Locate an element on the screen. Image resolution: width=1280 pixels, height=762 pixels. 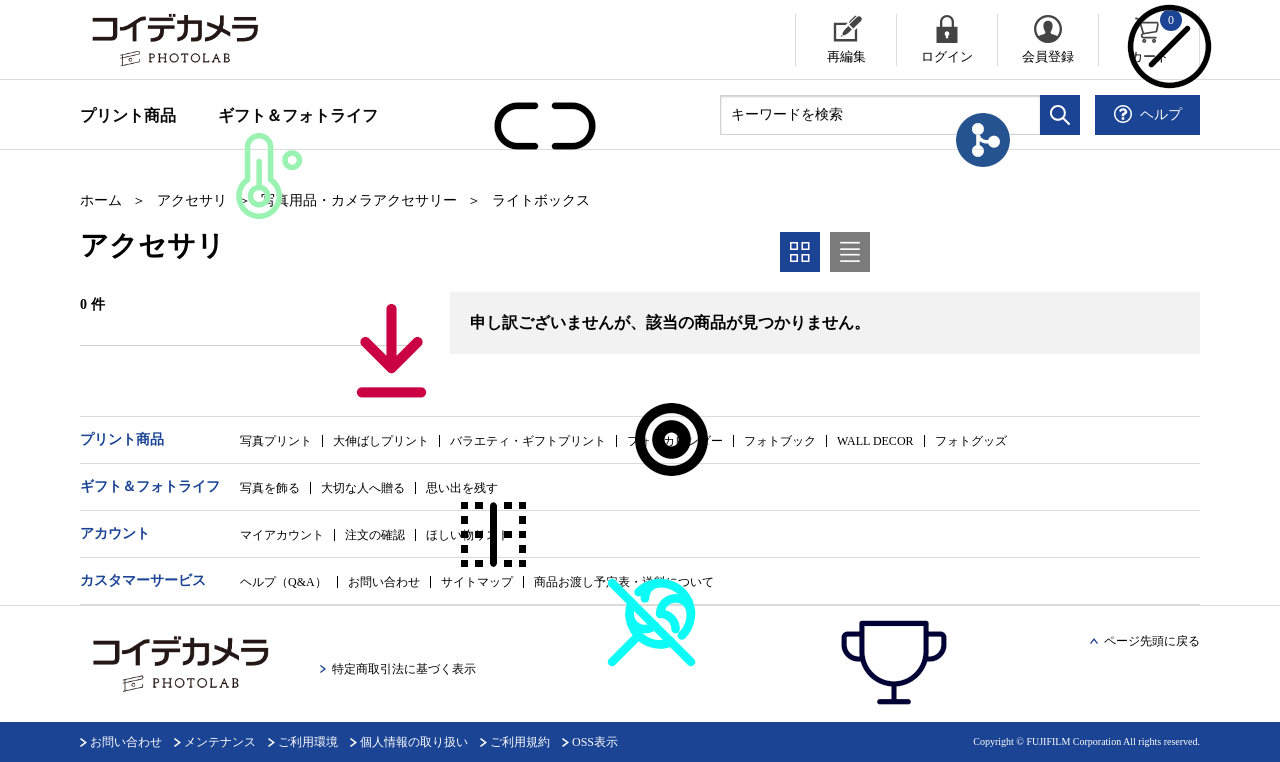
skip this item or step is located at coordinates (1169, 46).